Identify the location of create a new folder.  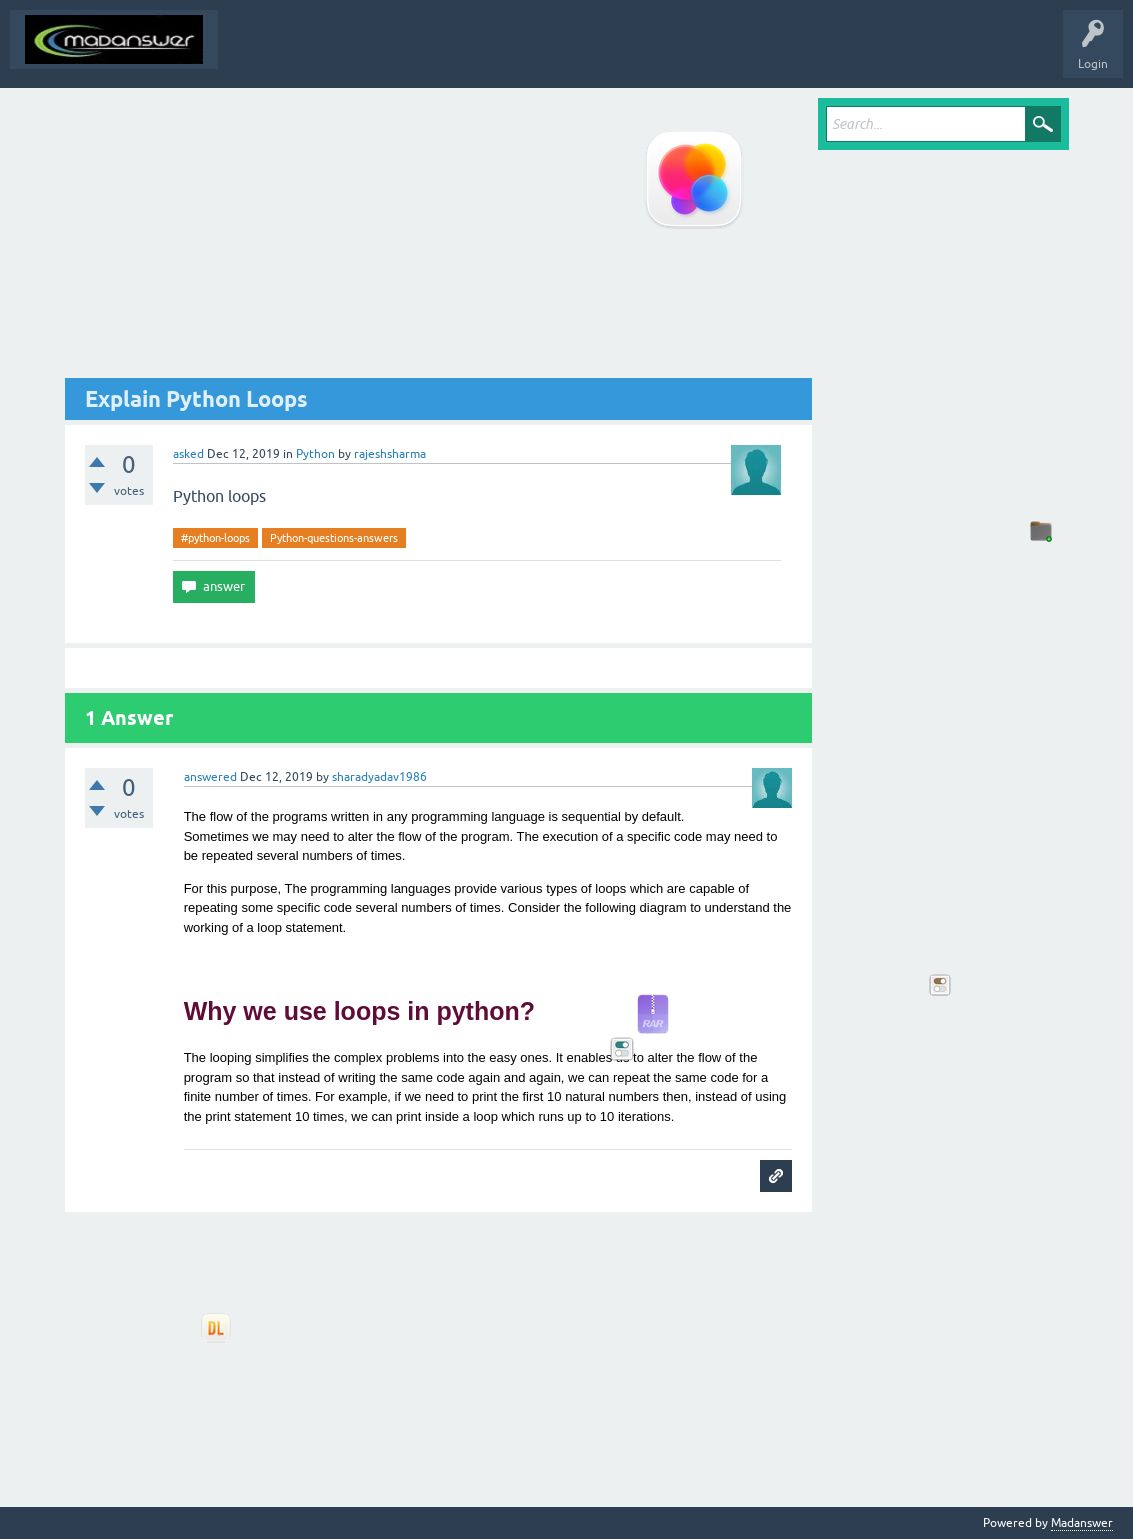
(1041, 531).